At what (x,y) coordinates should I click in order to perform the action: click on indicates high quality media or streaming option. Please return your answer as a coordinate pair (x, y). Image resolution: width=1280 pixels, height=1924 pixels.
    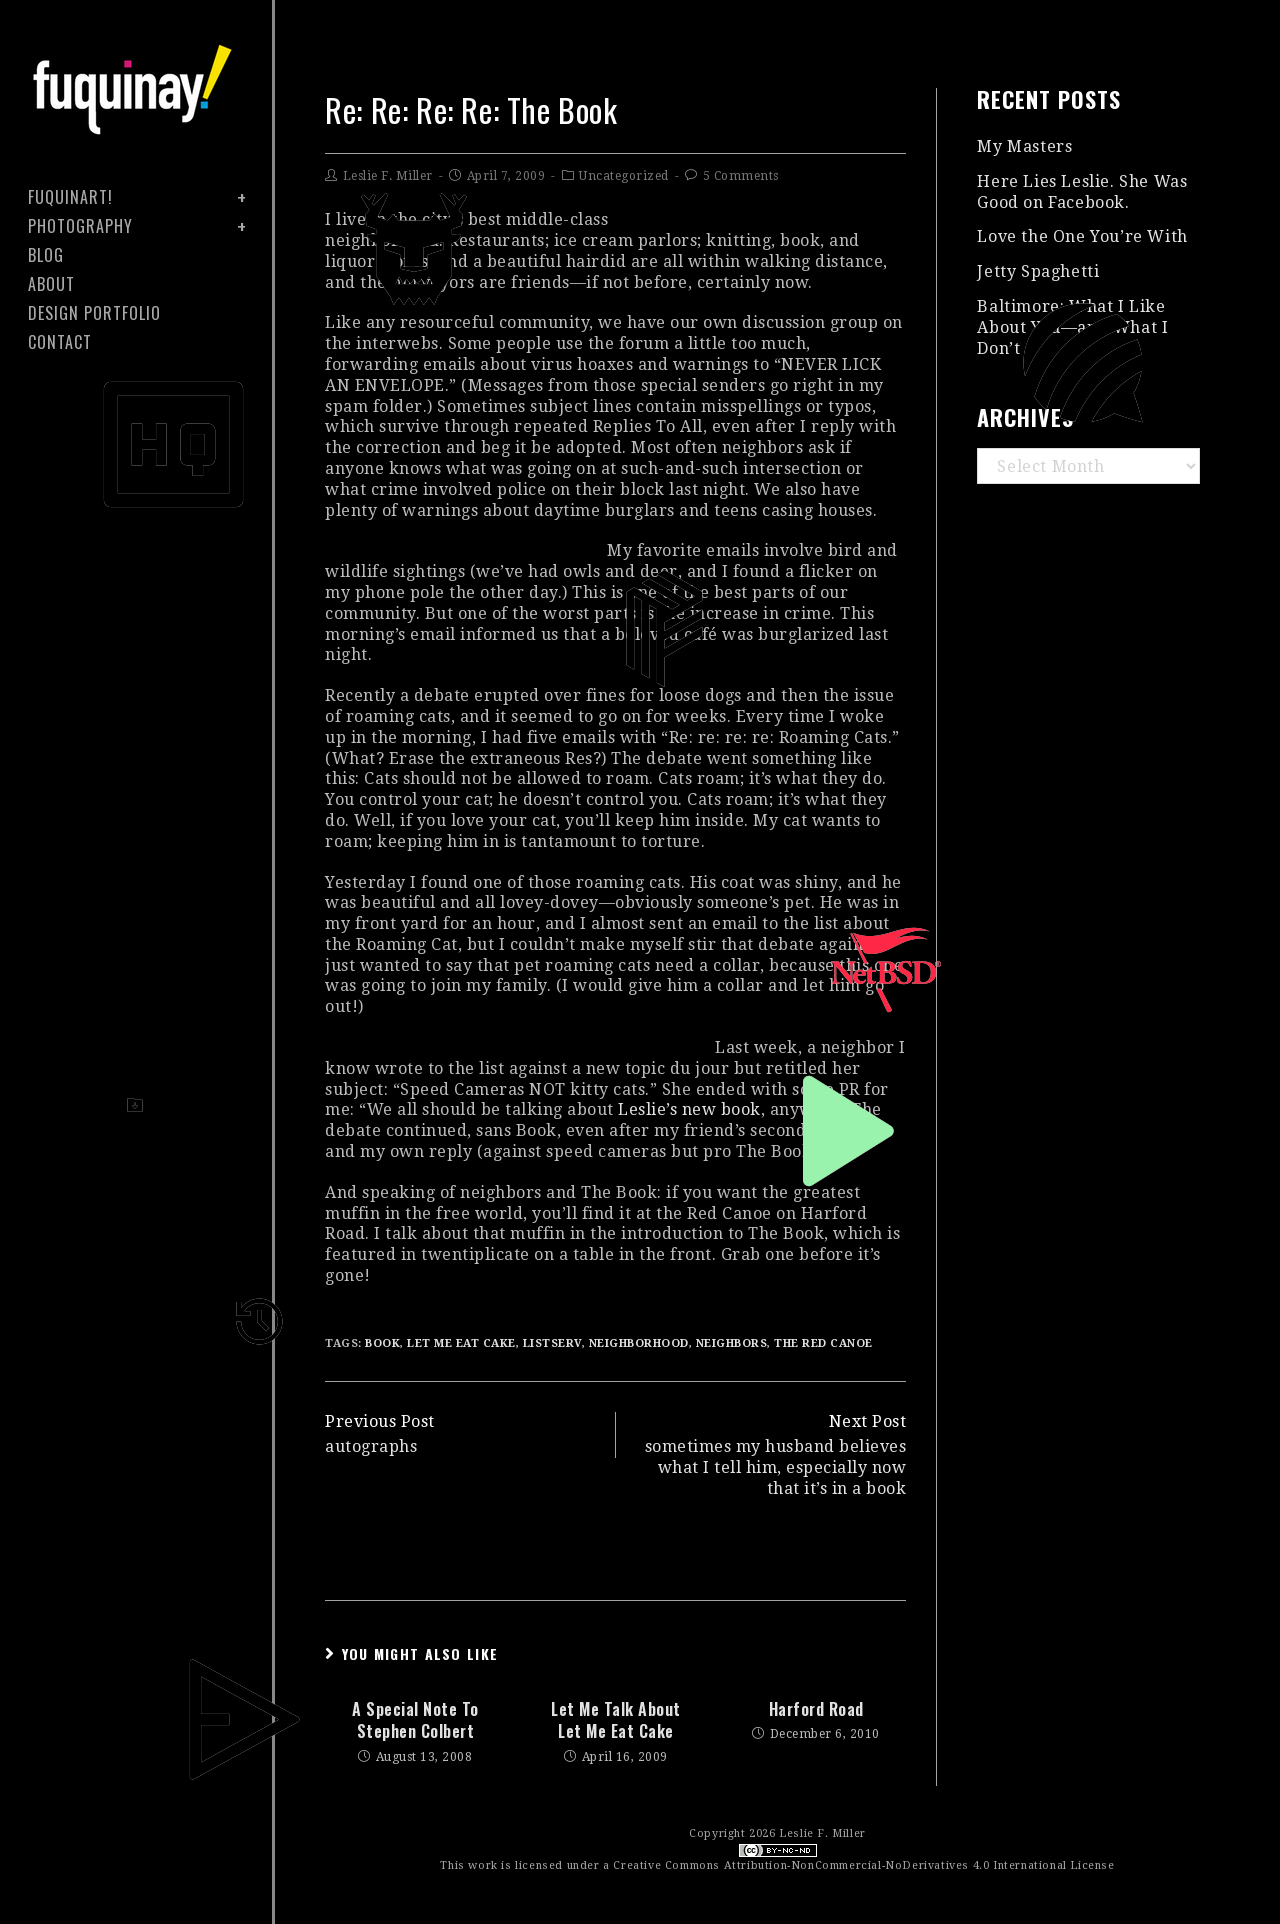
    Looking at the image, I should click on (173, 444).